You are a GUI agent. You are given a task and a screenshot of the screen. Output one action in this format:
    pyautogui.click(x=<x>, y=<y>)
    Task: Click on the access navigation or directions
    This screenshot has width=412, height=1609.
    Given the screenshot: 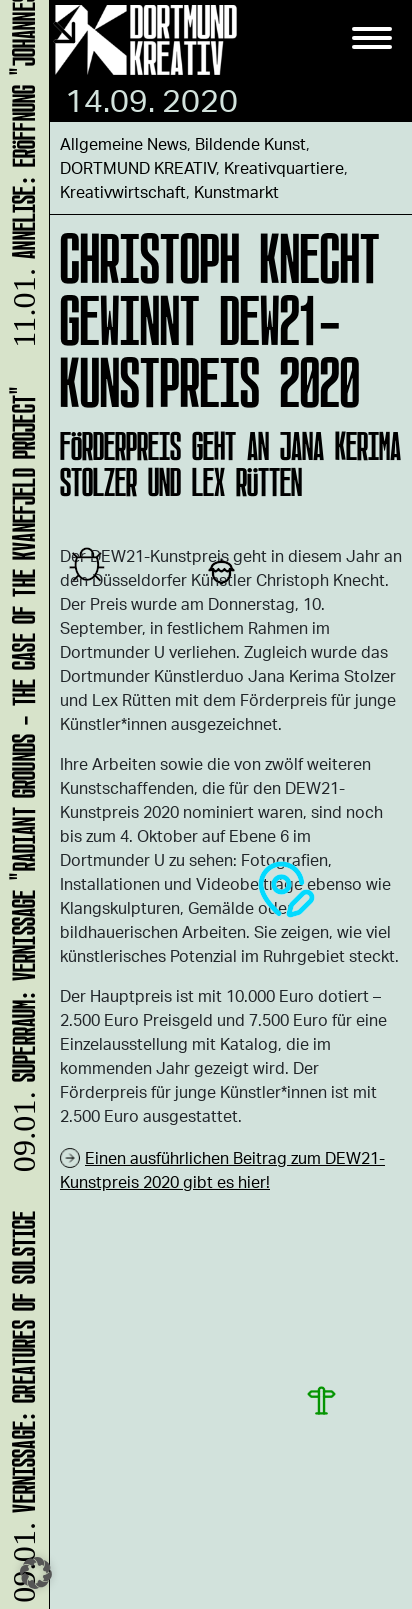 What is the action you would take?
    pyautogui.click(x=321, y=1400)
    